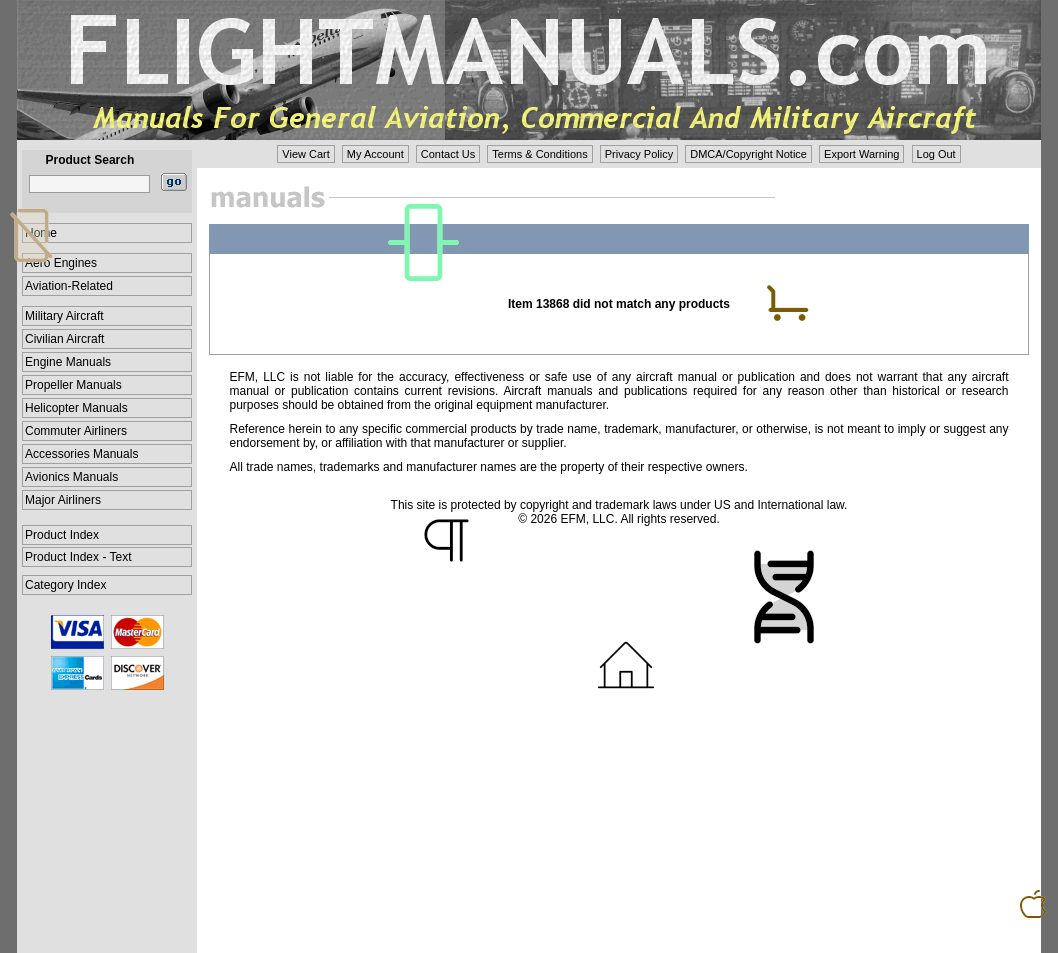  I want to click on access genetics or DNA-related features, so click(784, 597).